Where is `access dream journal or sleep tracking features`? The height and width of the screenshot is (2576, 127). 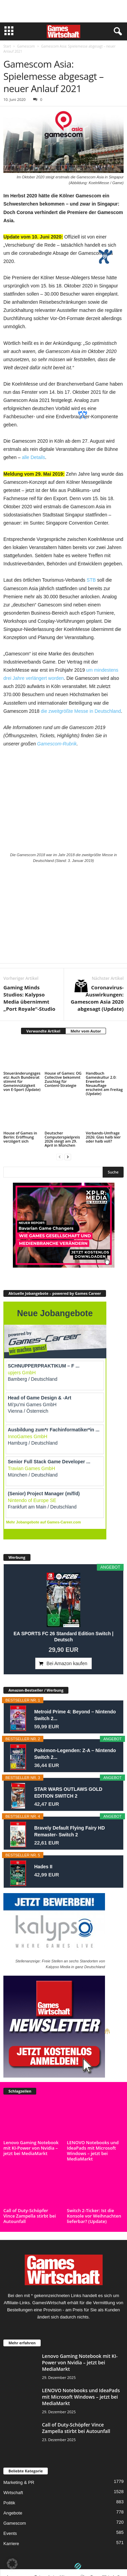
access dream journal or sleep tracking features is located at coordinates (107, 2031).